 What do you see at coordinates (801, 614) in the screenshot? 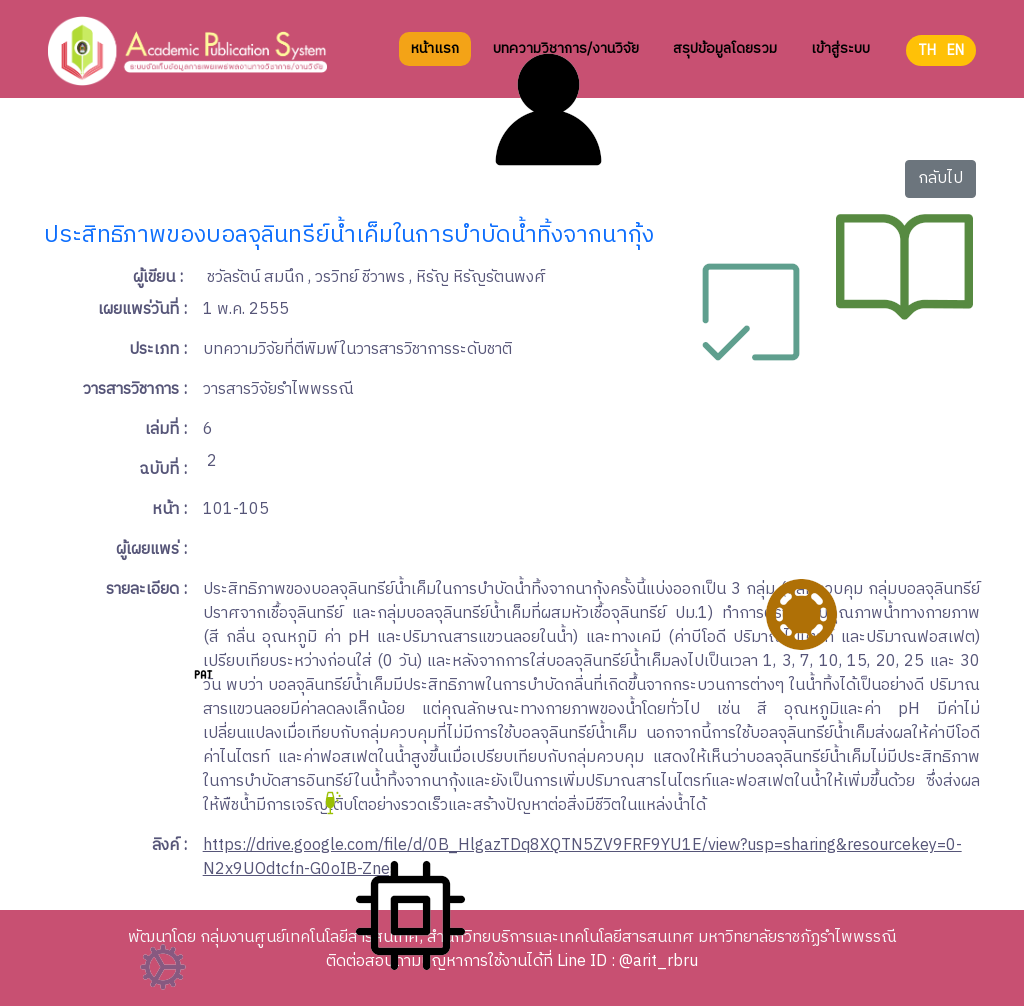
I see `draft issue in your activity feed` at bounding box center [801, 614].